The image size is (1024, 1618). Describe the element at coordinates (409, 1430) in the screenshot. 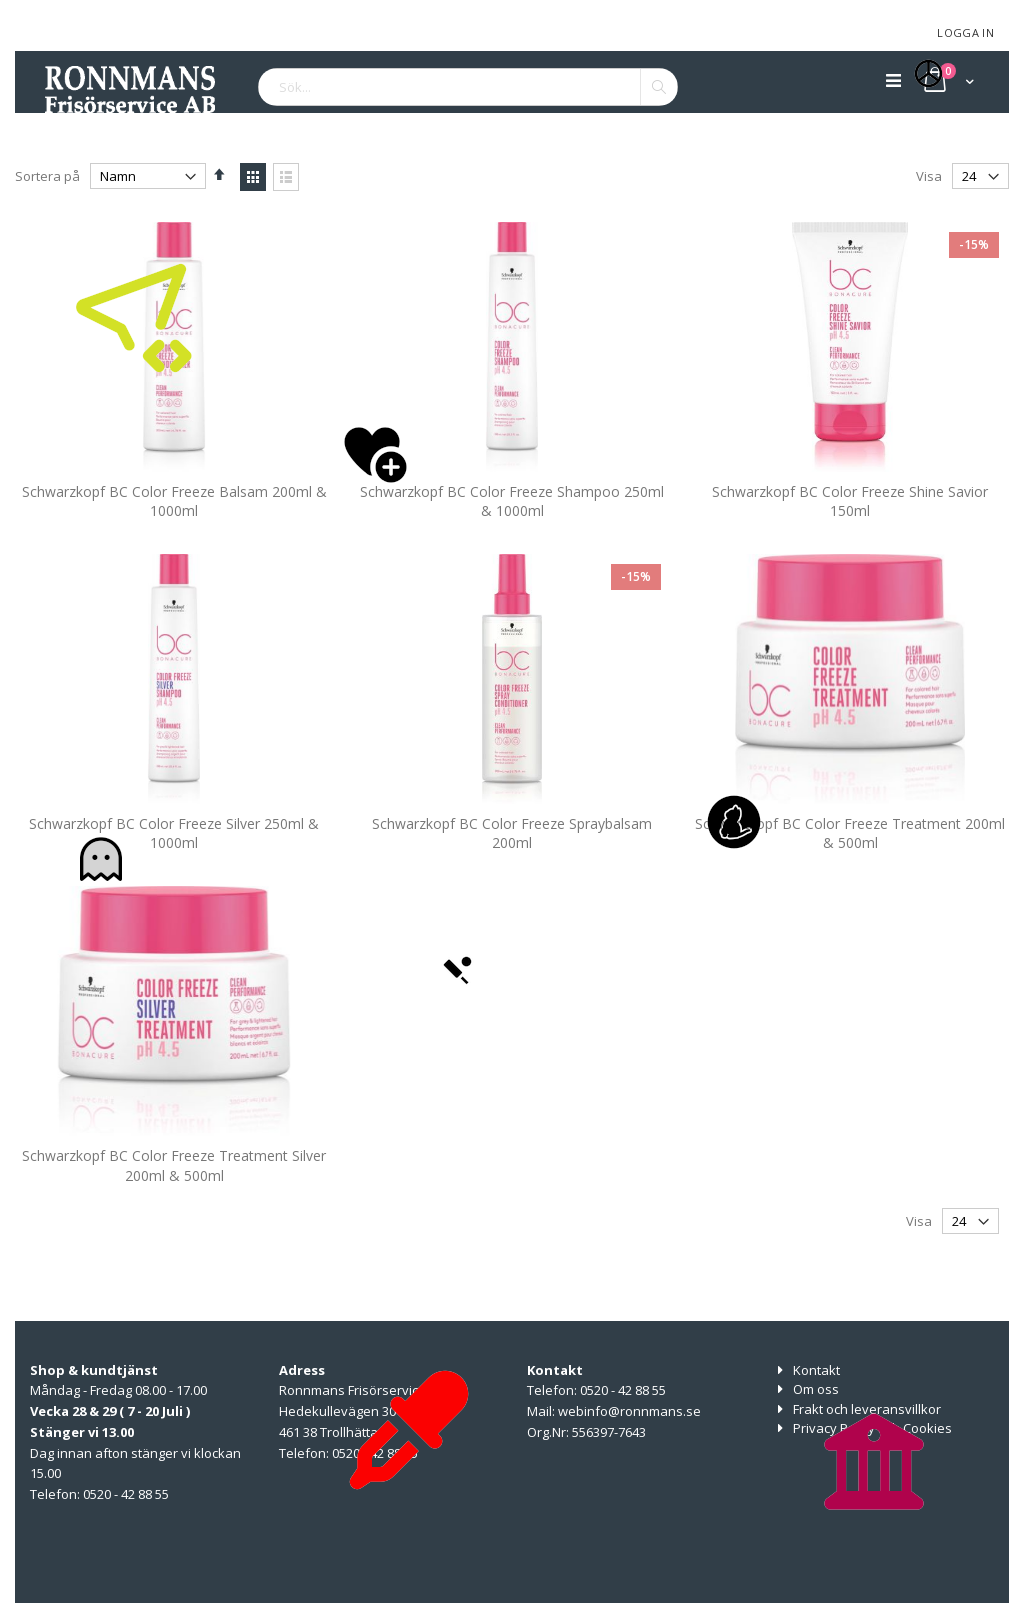

I see `select a color from the canvas` at that location.